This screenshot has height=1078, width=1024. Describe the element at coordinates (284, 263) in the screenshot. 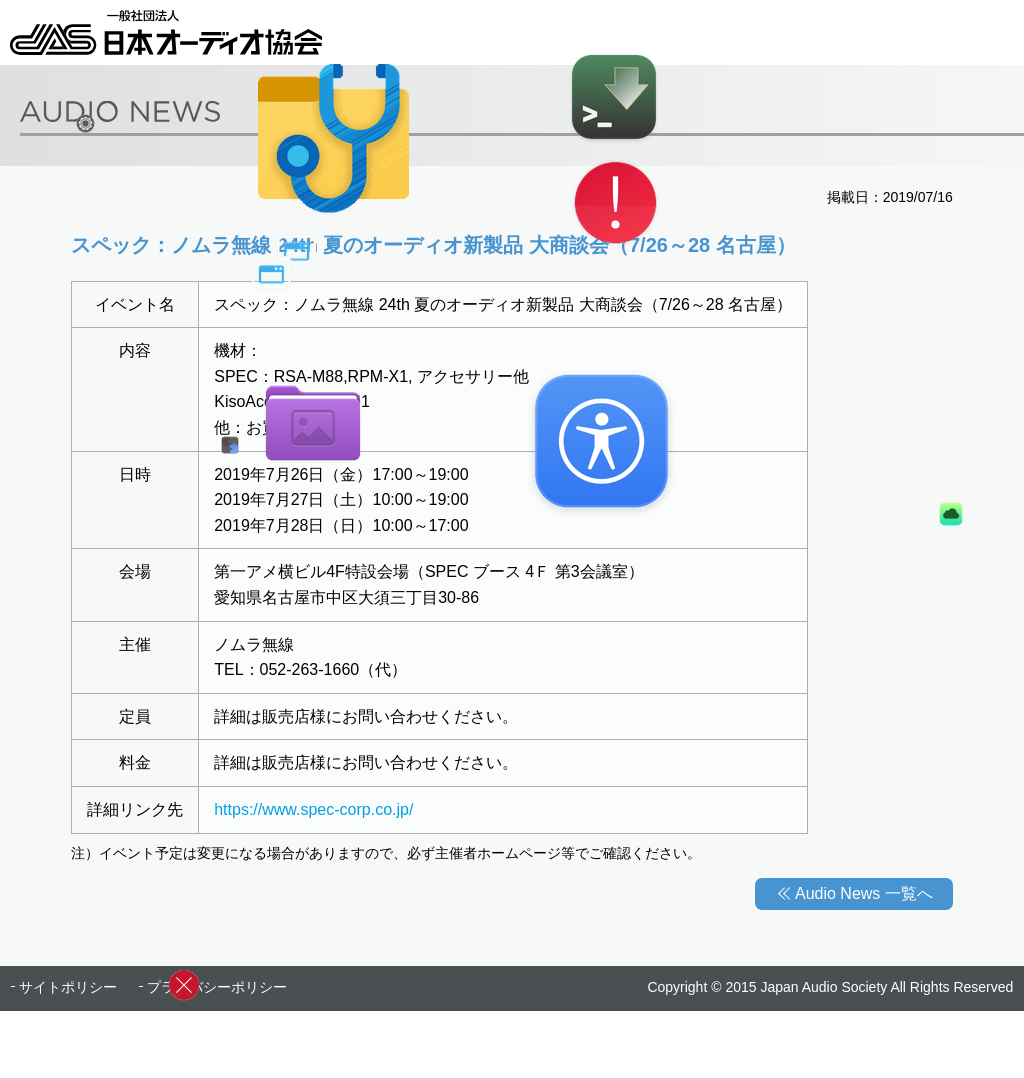

I see `duplicate display mode enabled` at that location.